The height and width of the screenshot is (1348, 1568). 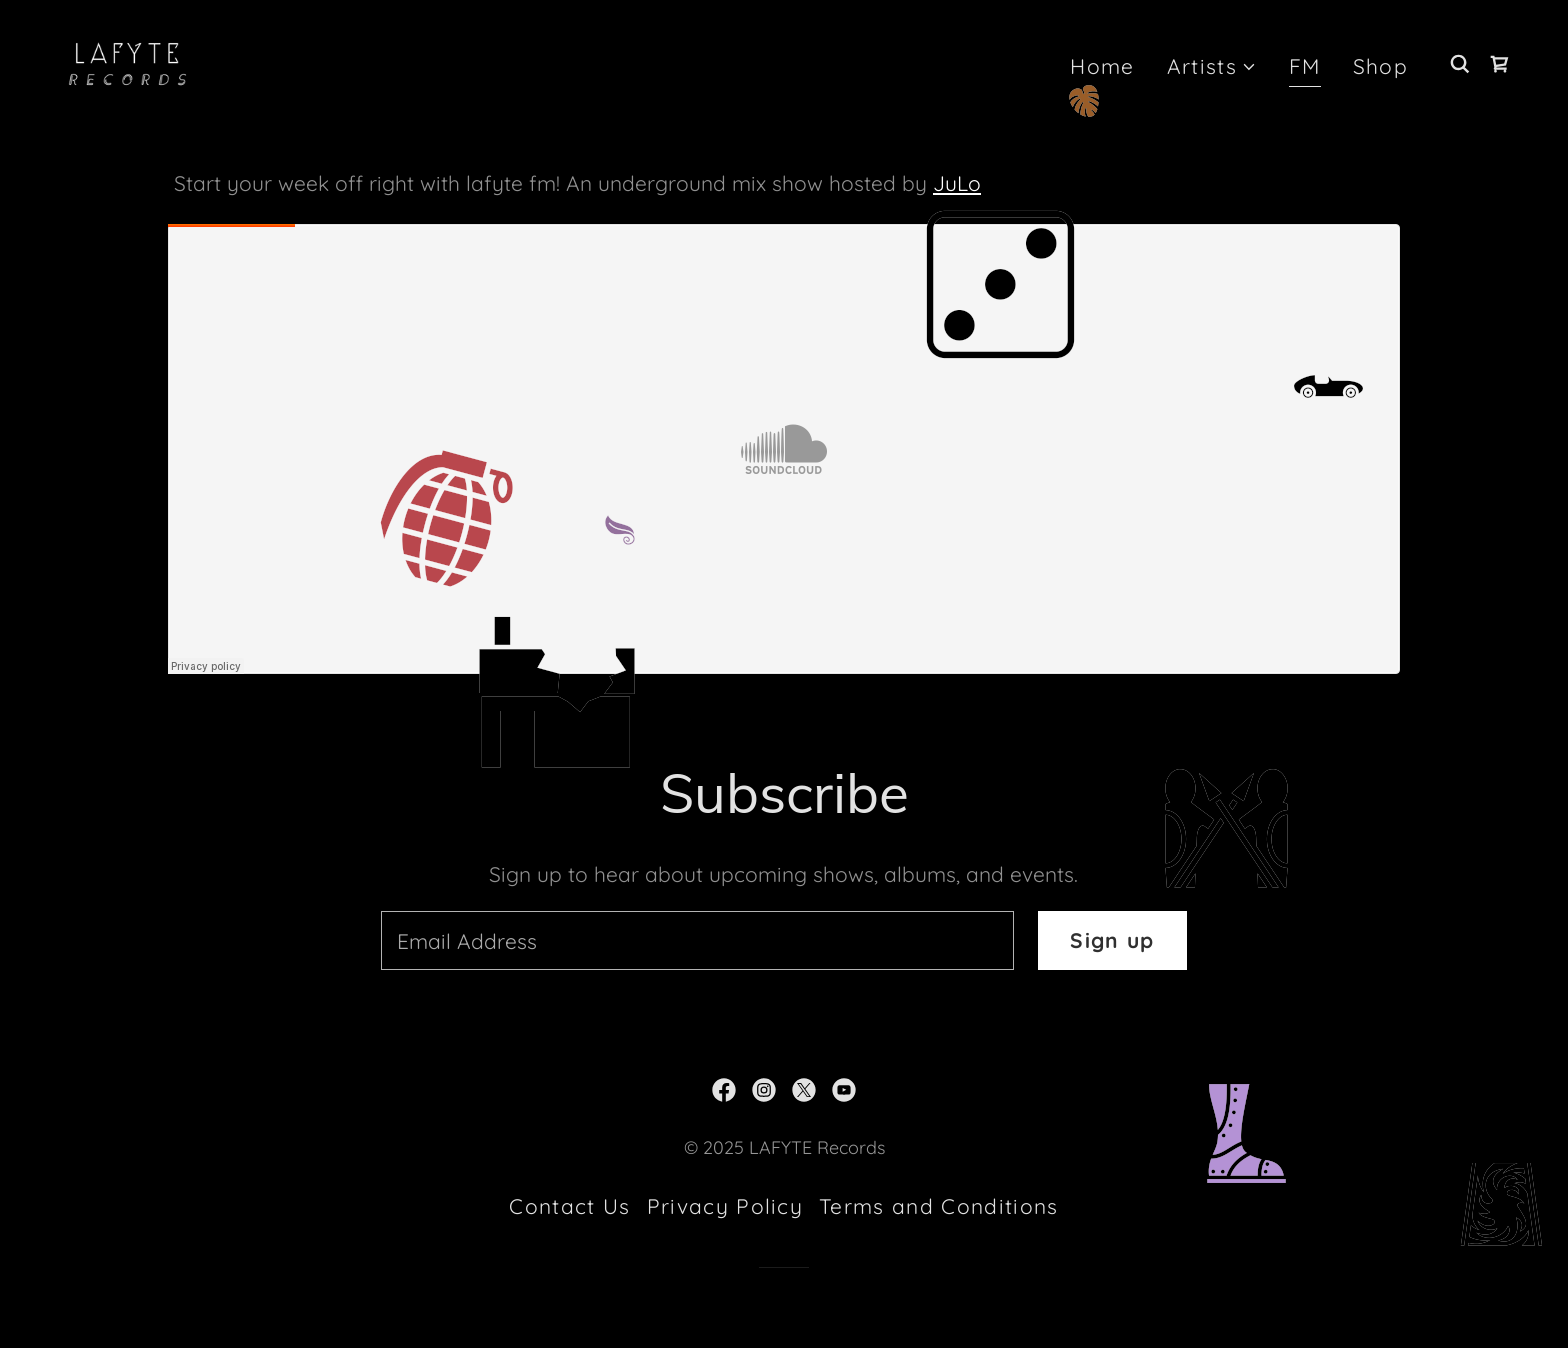 What do you see at coordinates (1084, 101) in the screenshot?
I see `decorative plant or nature-themed category icon` at bounding box center [1084, 101].